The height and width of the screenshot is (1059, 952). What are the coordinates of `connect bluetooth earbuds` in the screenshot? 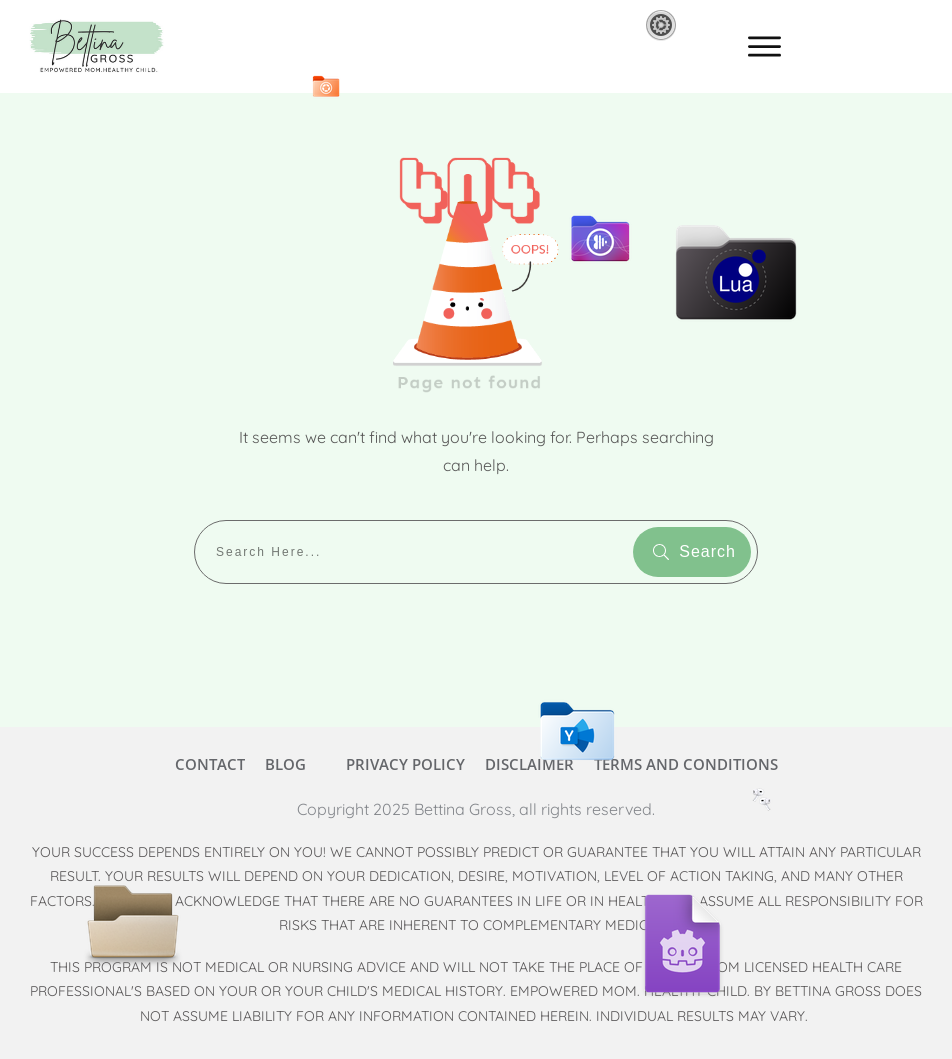 It's located at (761, 799).